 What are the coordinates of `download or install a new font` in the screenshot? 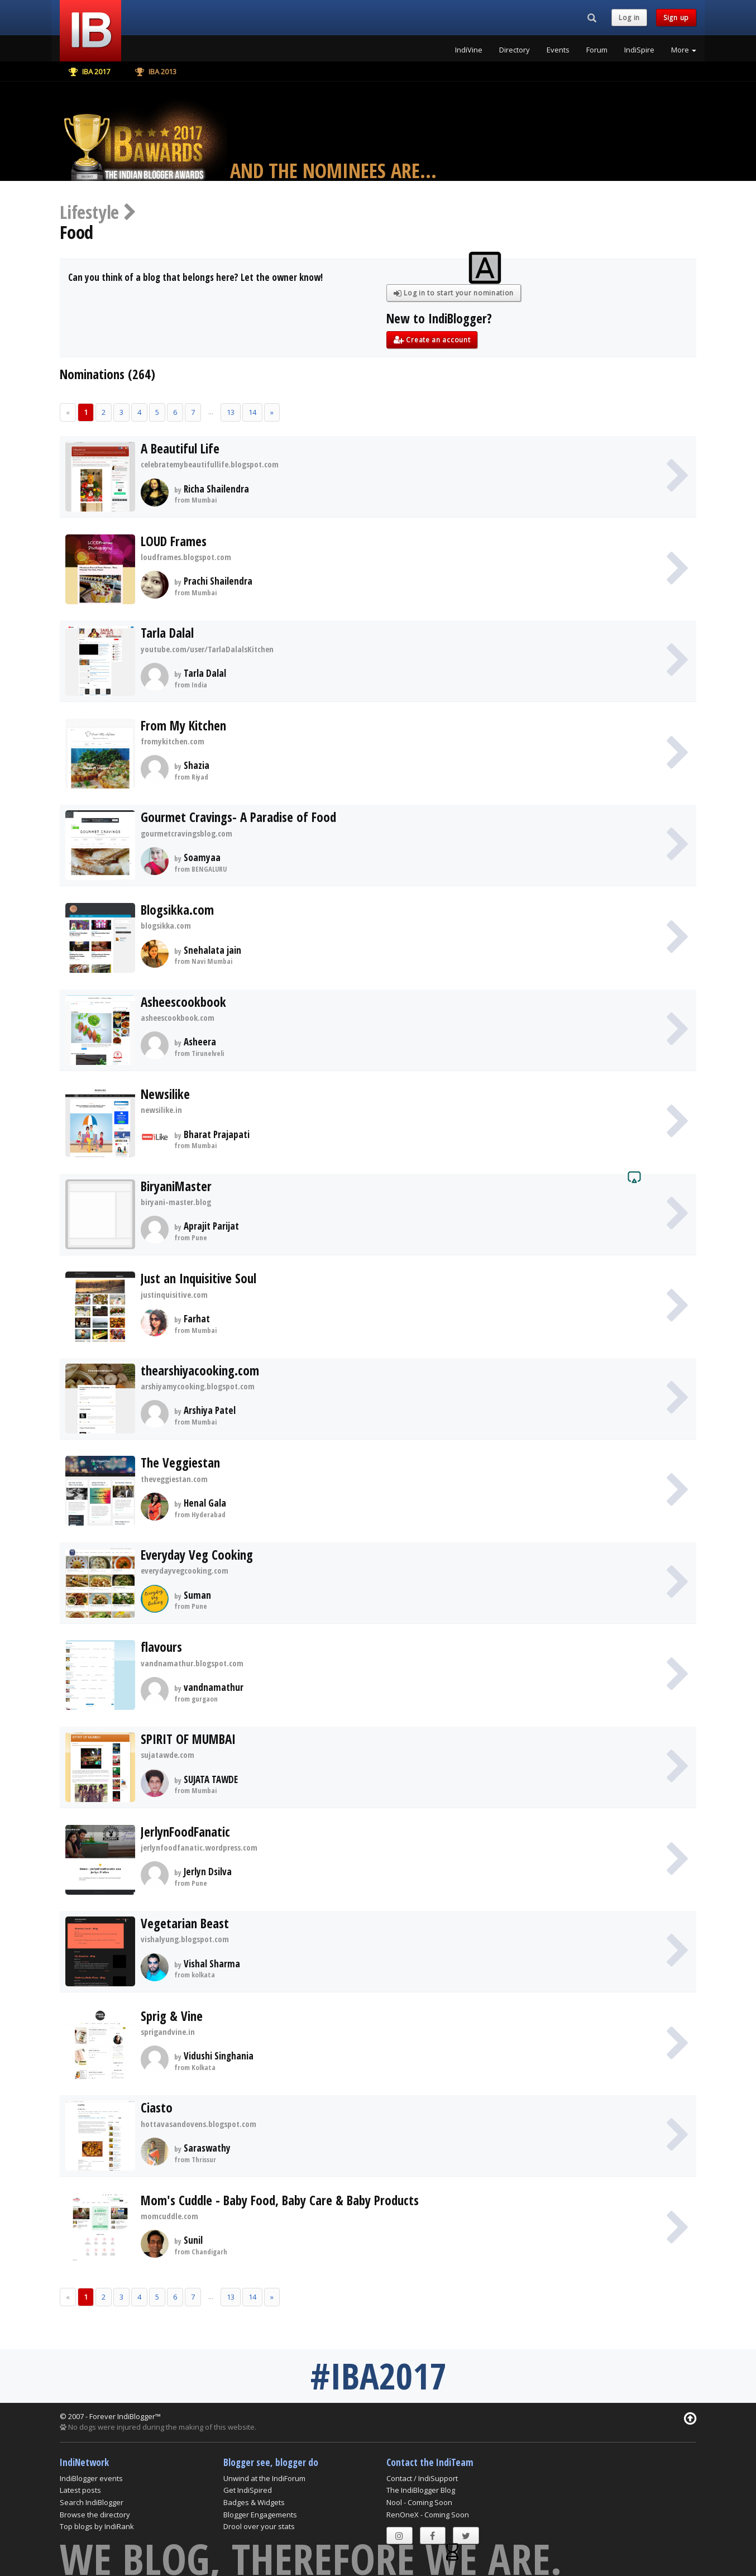 It's located at (485, 267).